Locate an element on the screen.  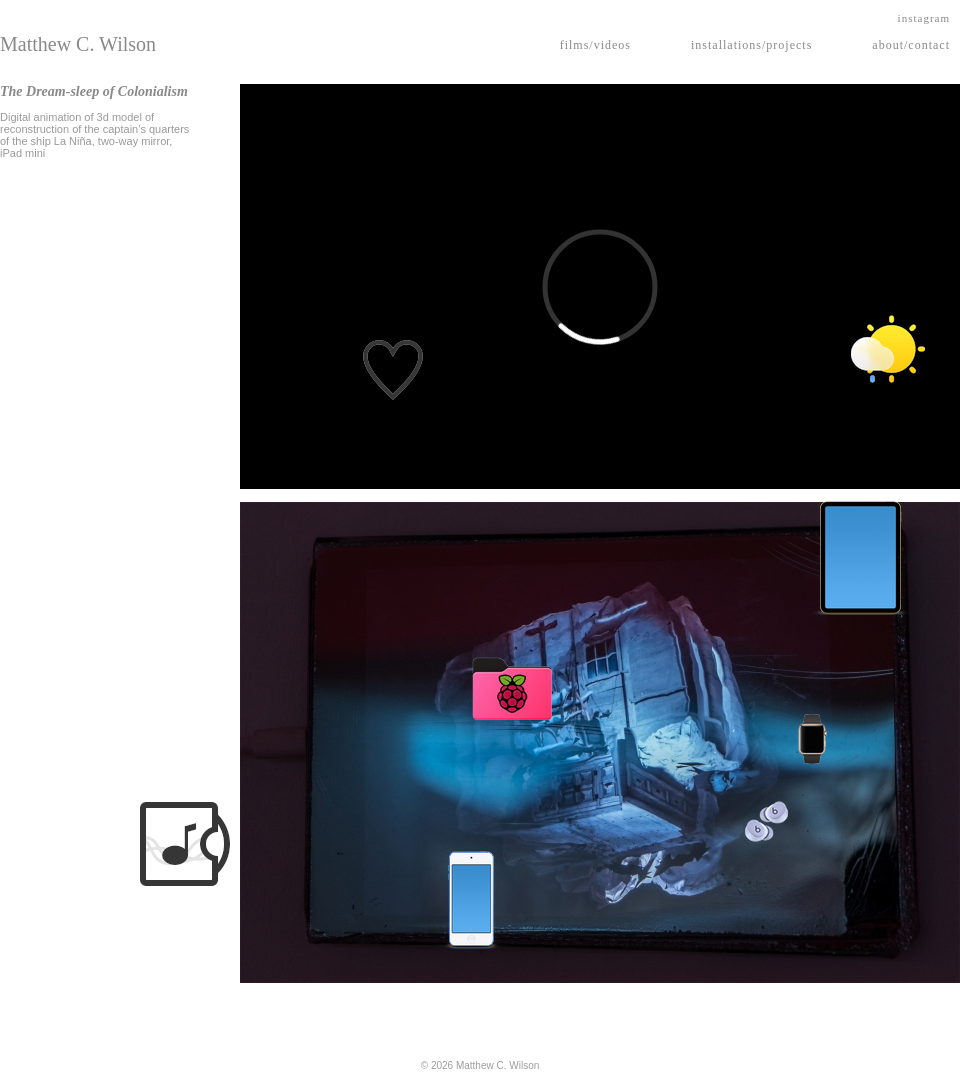
open elisa music player is located at coordinates (182, 844).